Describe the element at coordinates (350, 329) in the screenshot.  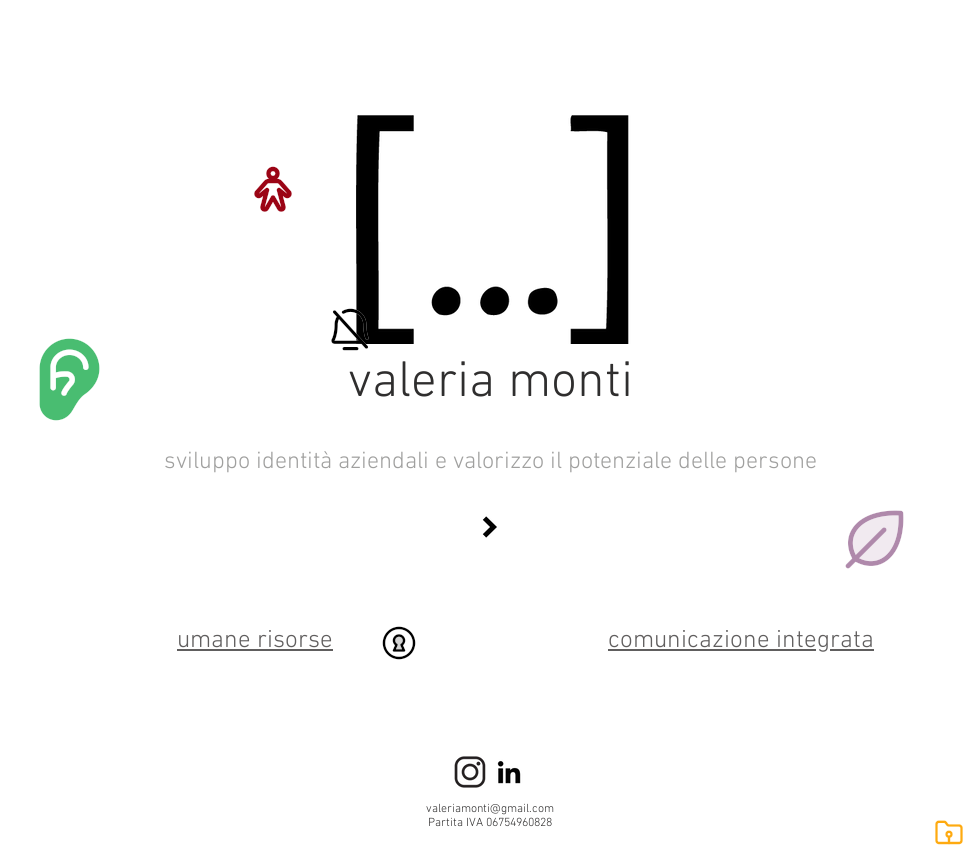
I see `mute notifications` at that location.